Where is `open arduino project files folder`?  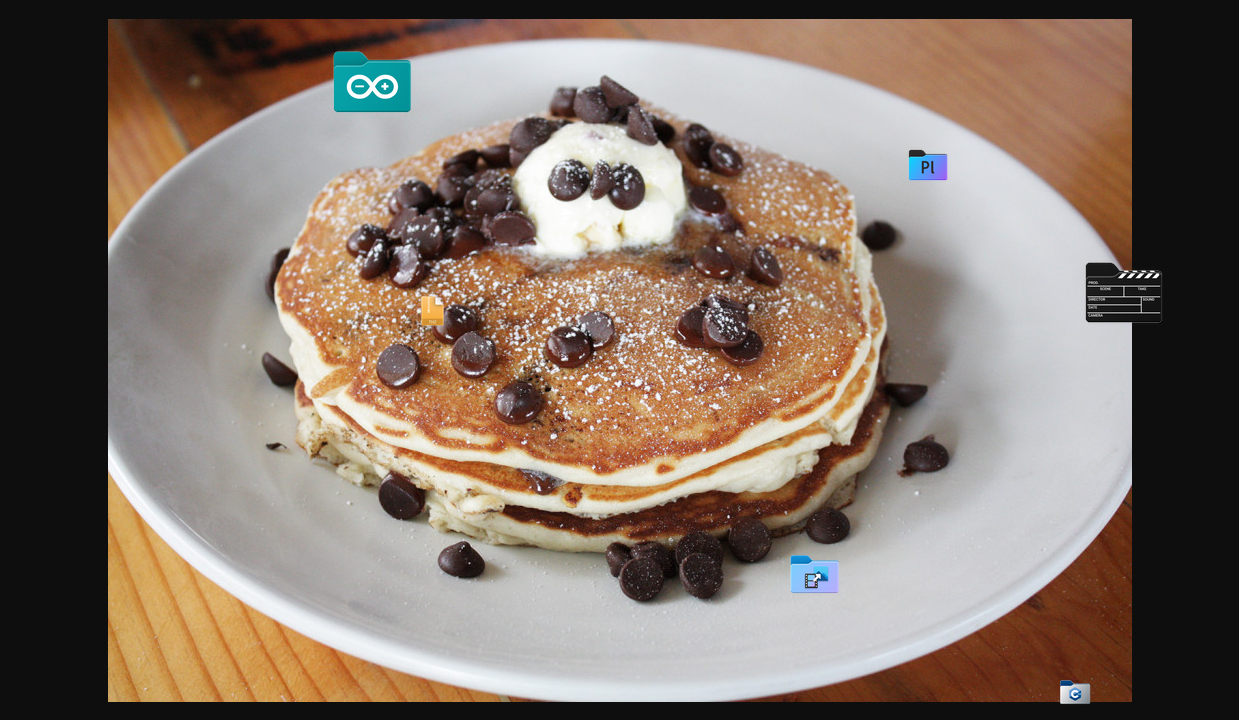 open arduino project files folder is located at coordinates (372, 84).